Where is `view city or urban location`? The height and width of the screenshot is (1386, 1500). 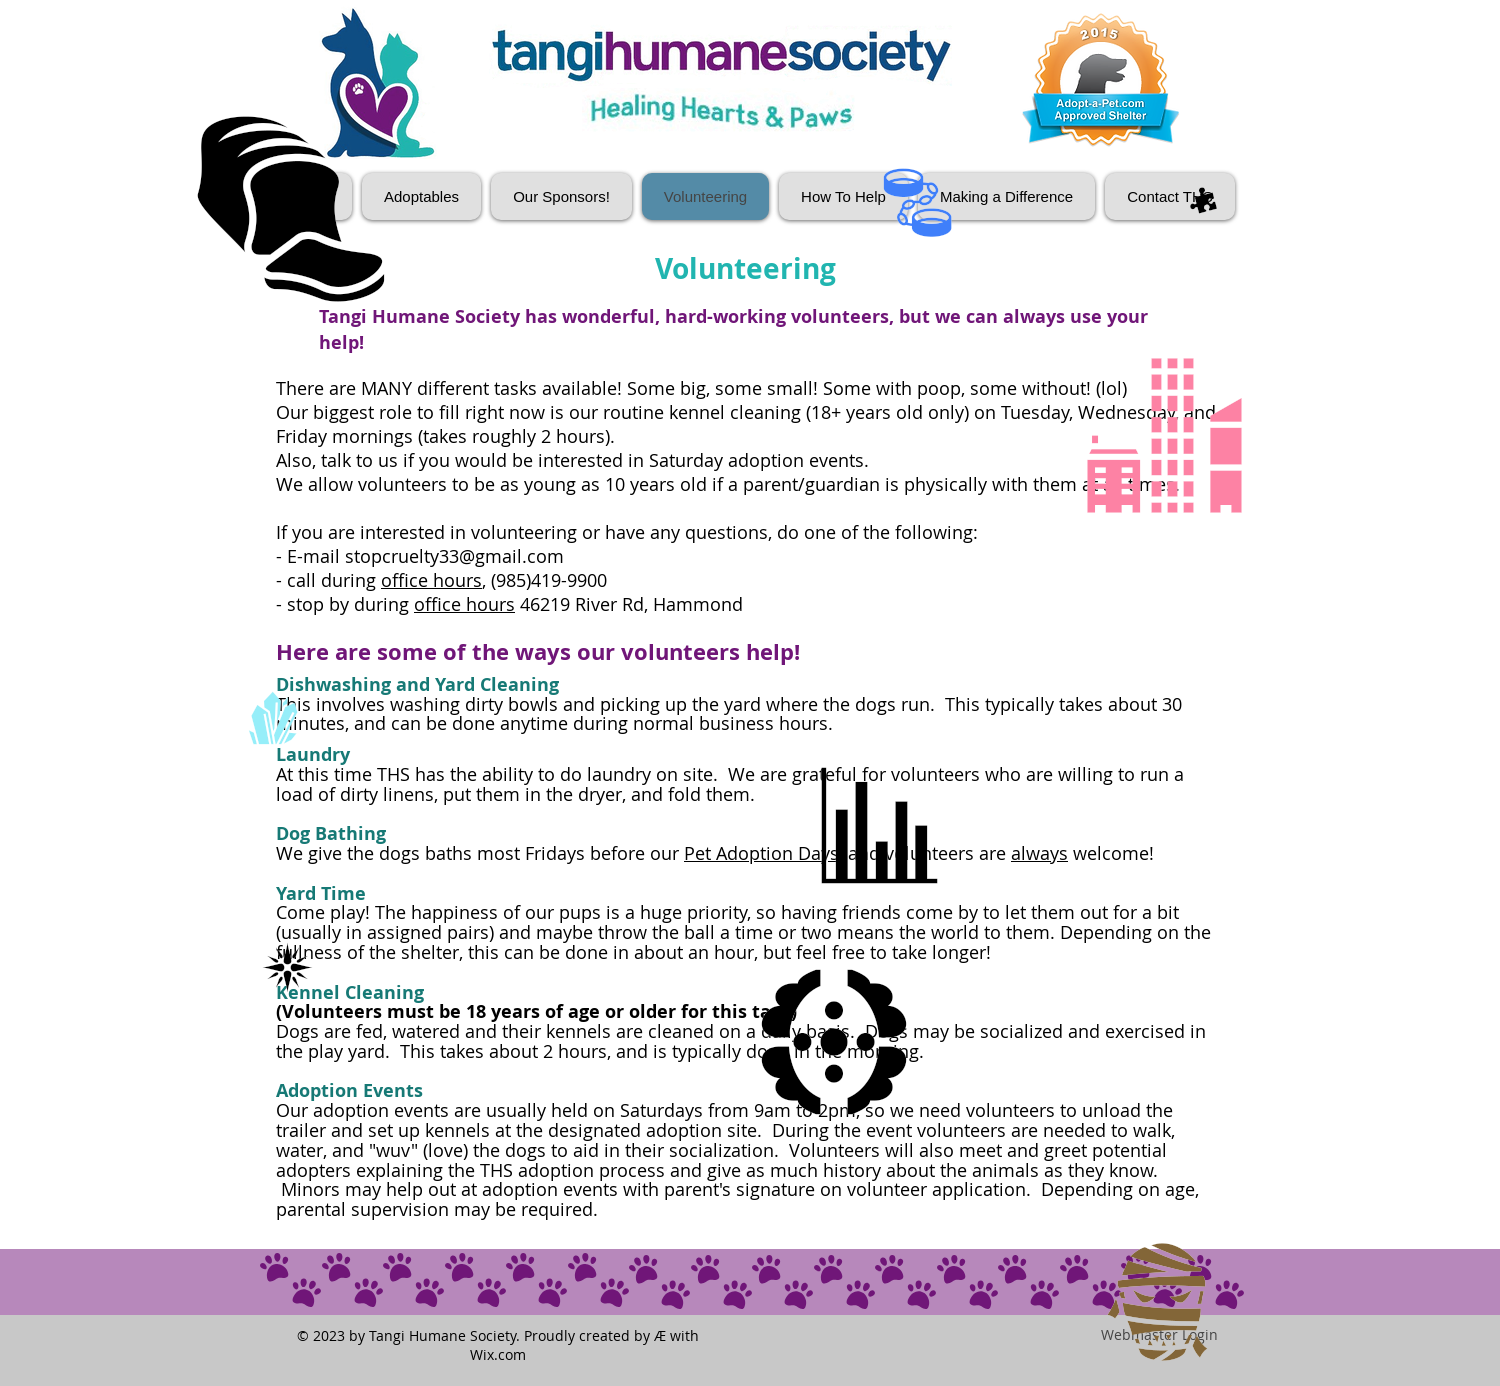 view city or urban location is located at coordinates (1164, 435).